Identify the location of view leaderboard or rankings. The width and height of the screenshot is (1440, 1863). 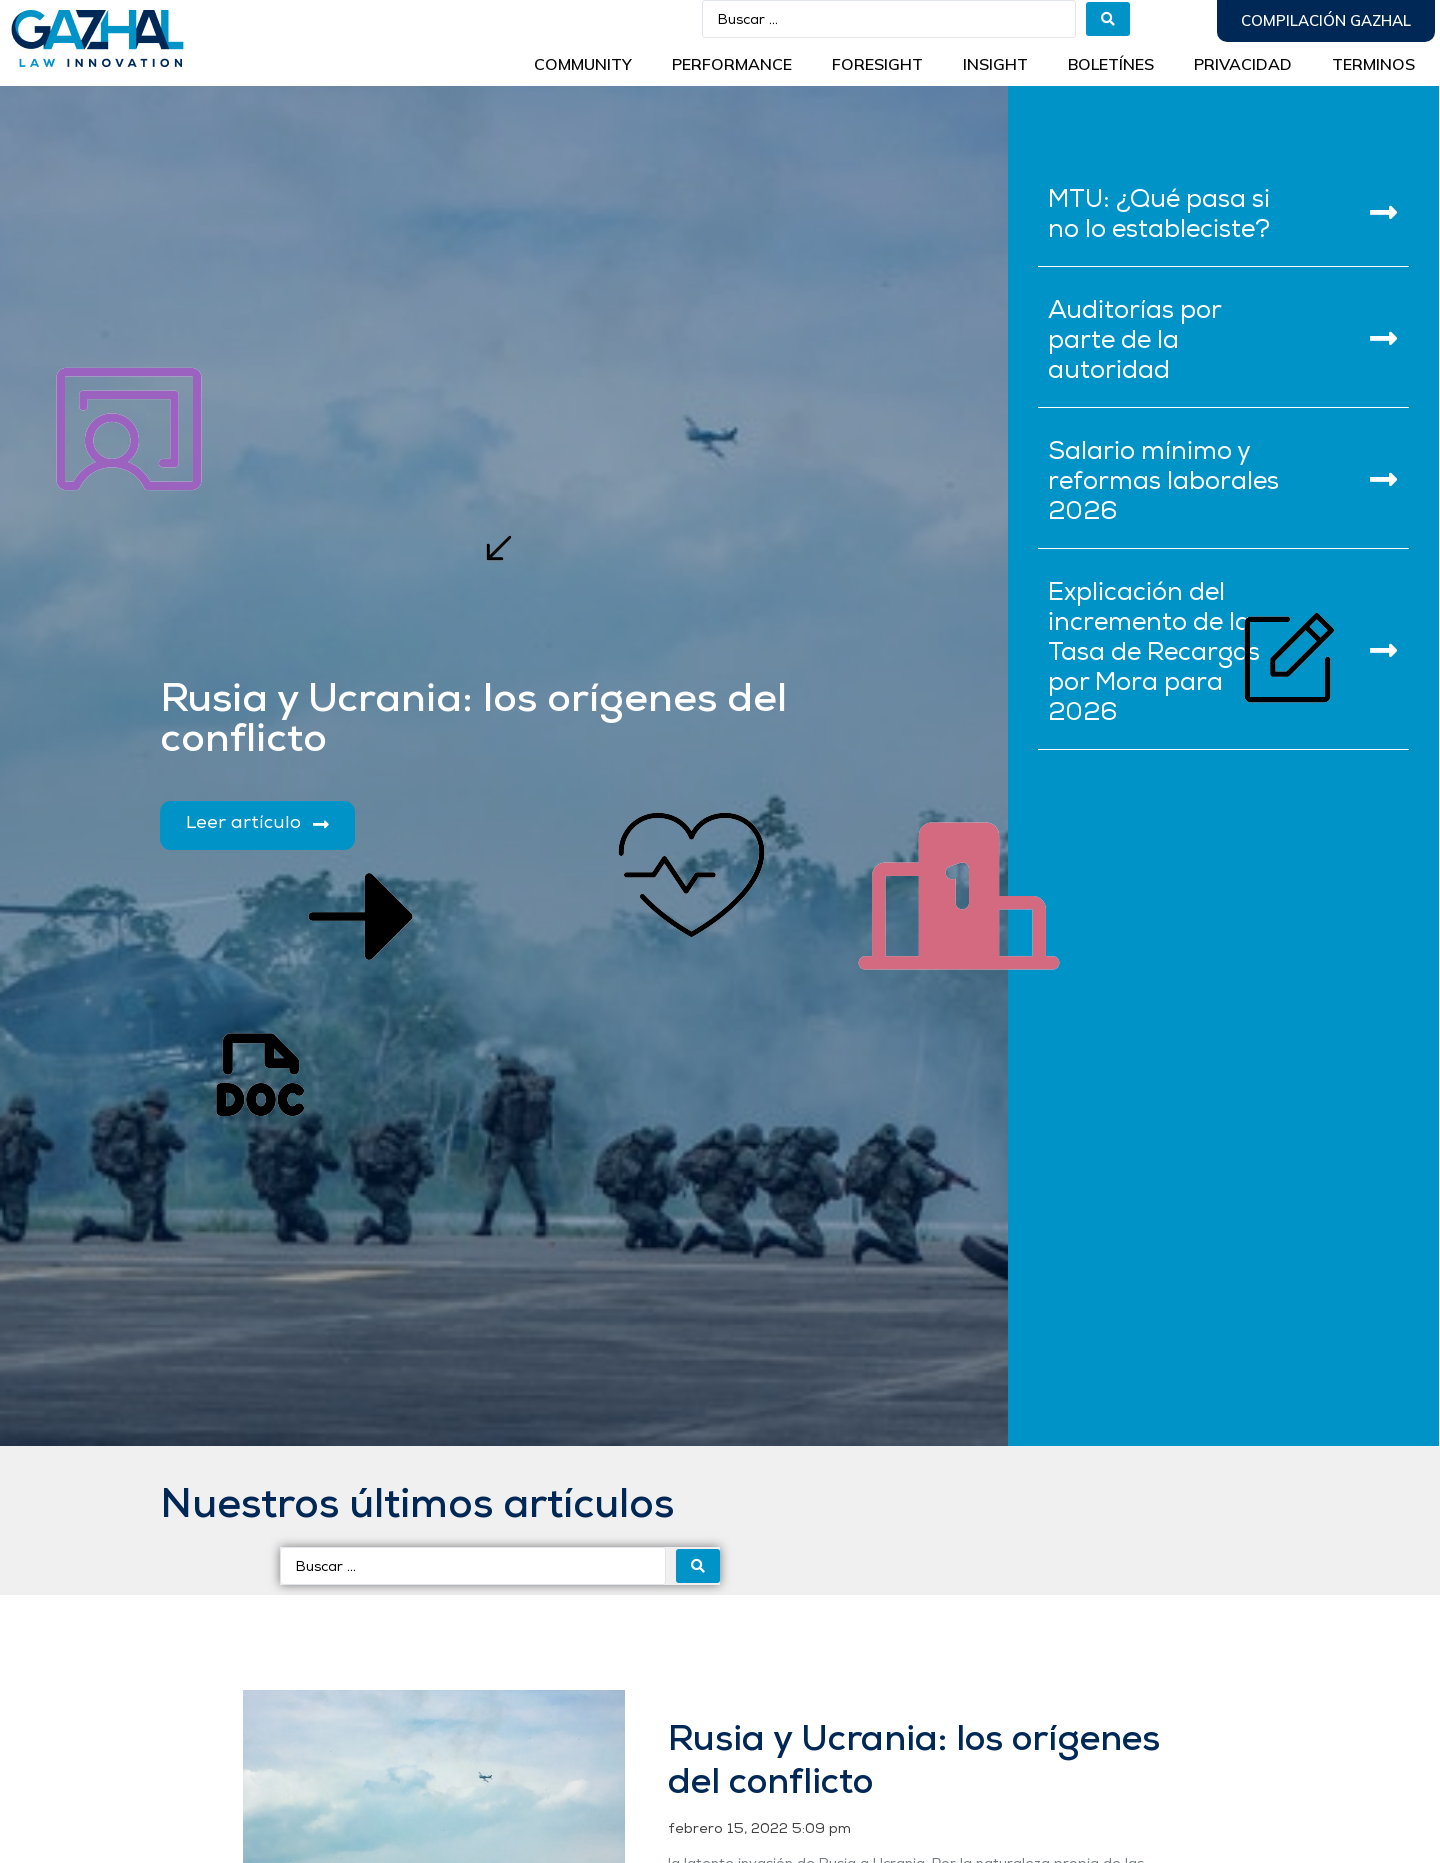
(959, 896).